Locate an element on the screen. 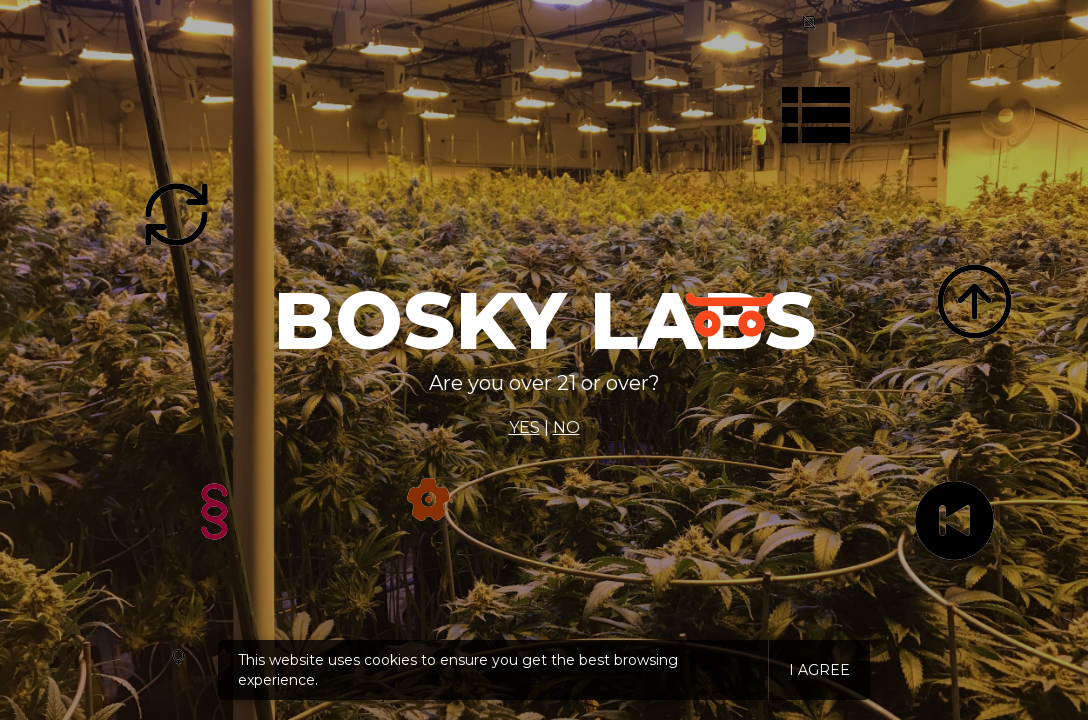  indicates a section break or divider in a document is located at coordinates (214, 511).